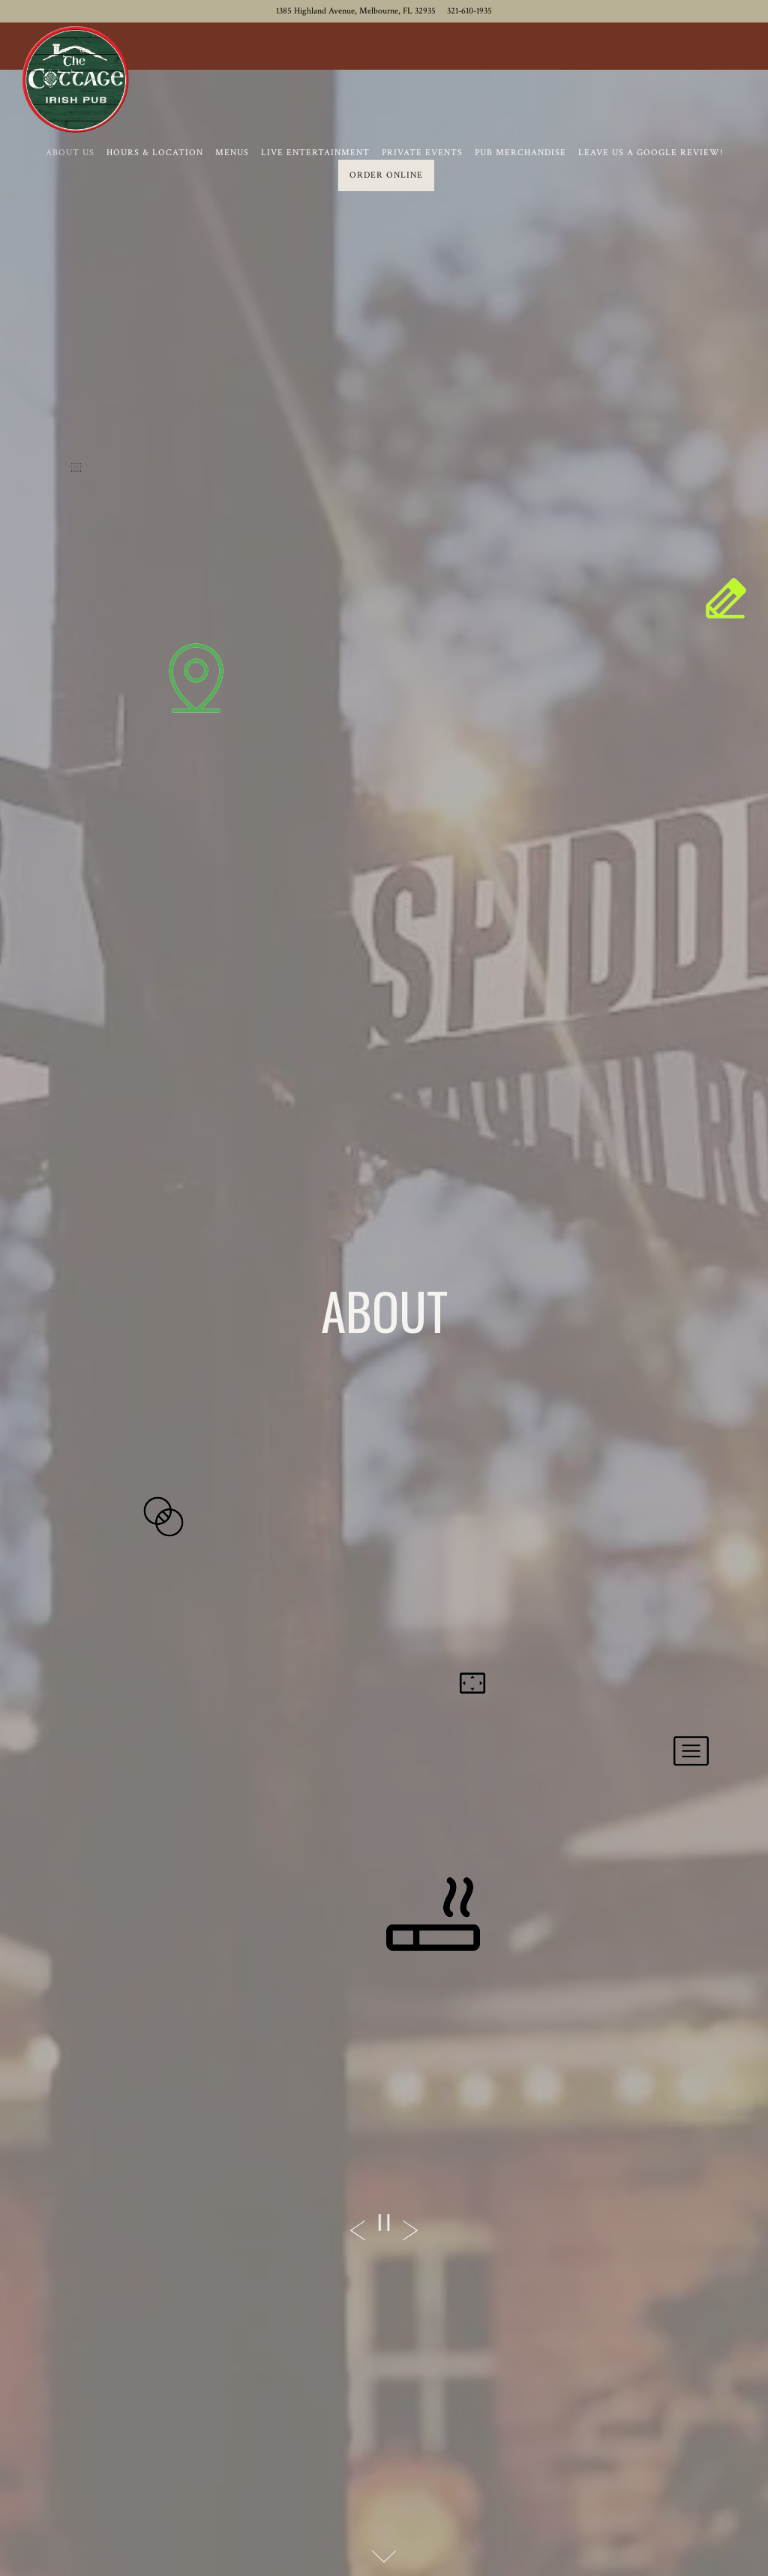 This screenshot has height=2576, width=768. I want to click on adjust display overscan settings, so click(472, 1683).